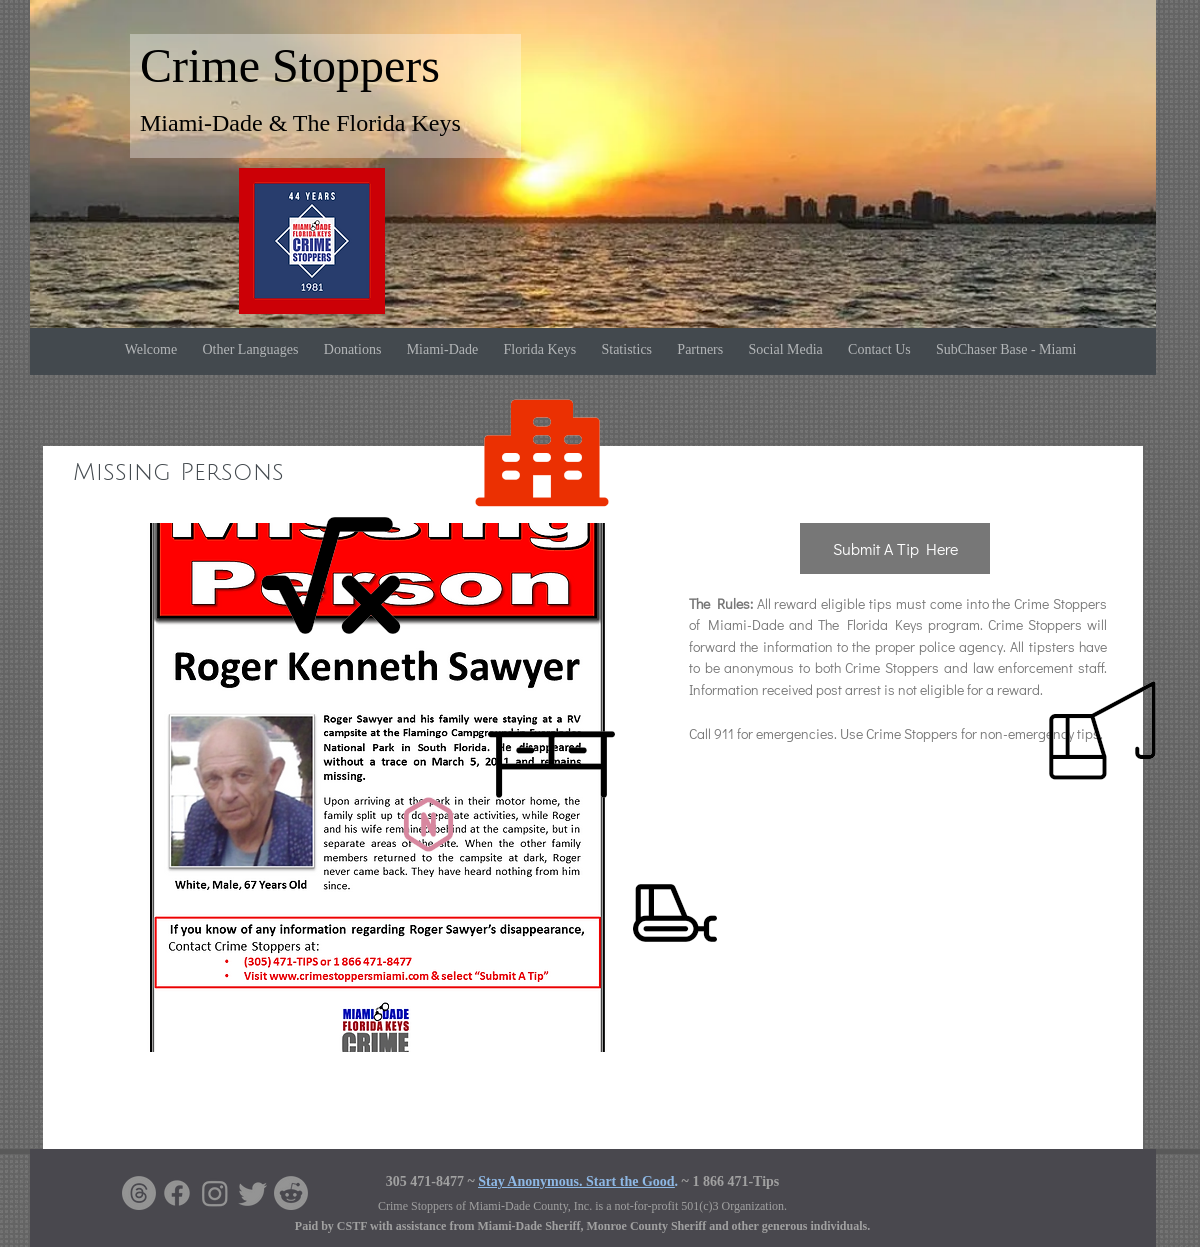 Image resolution: width=1200 pixels, height=1247 pixels. Describe the element at coordinates (542, 453) in the screenshot. I see `view apartment or residential listings` at that location.